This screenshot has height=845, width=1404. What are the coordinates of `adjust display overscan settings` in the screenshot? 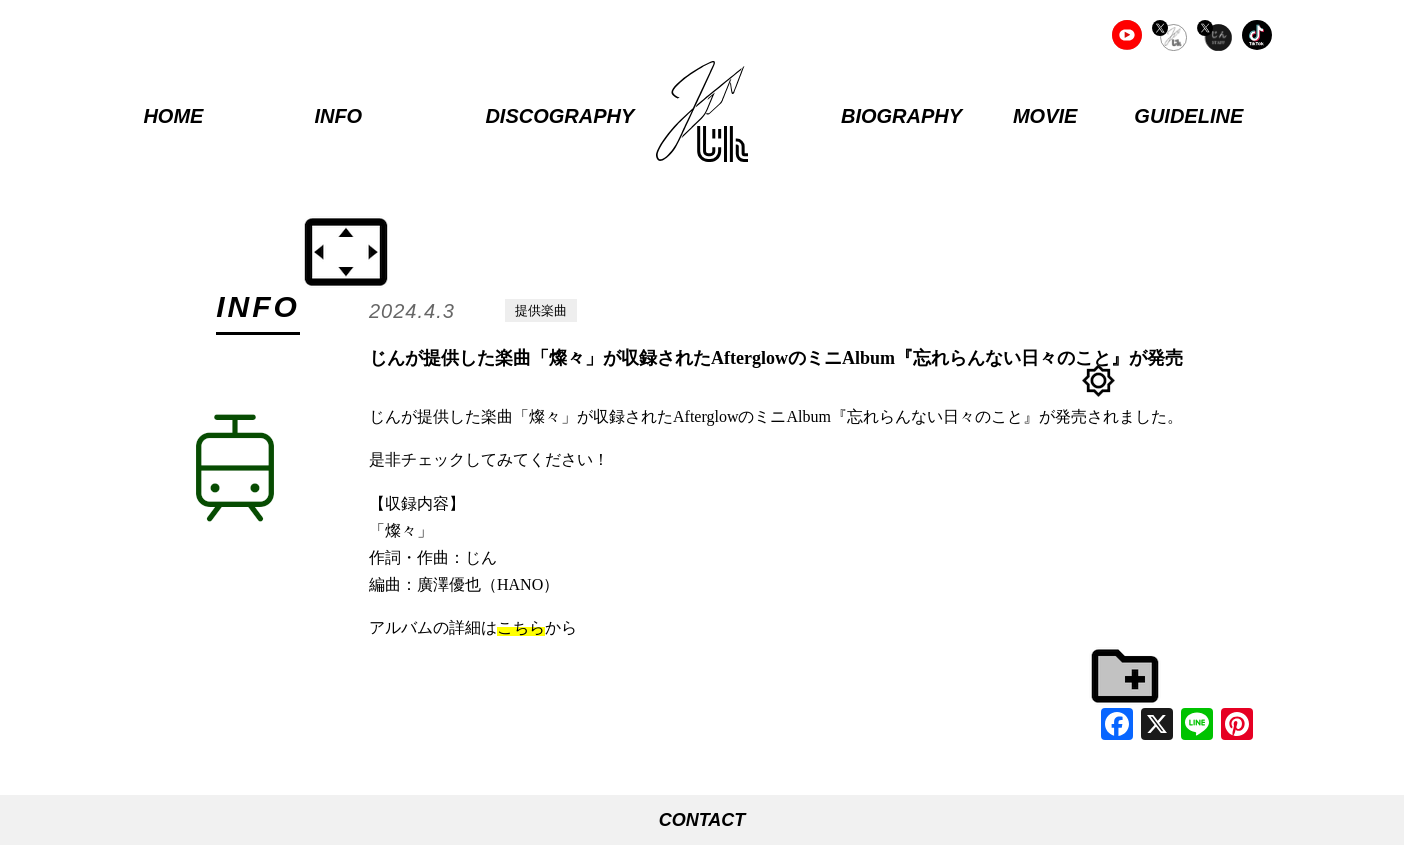 It's located at (346, 252).